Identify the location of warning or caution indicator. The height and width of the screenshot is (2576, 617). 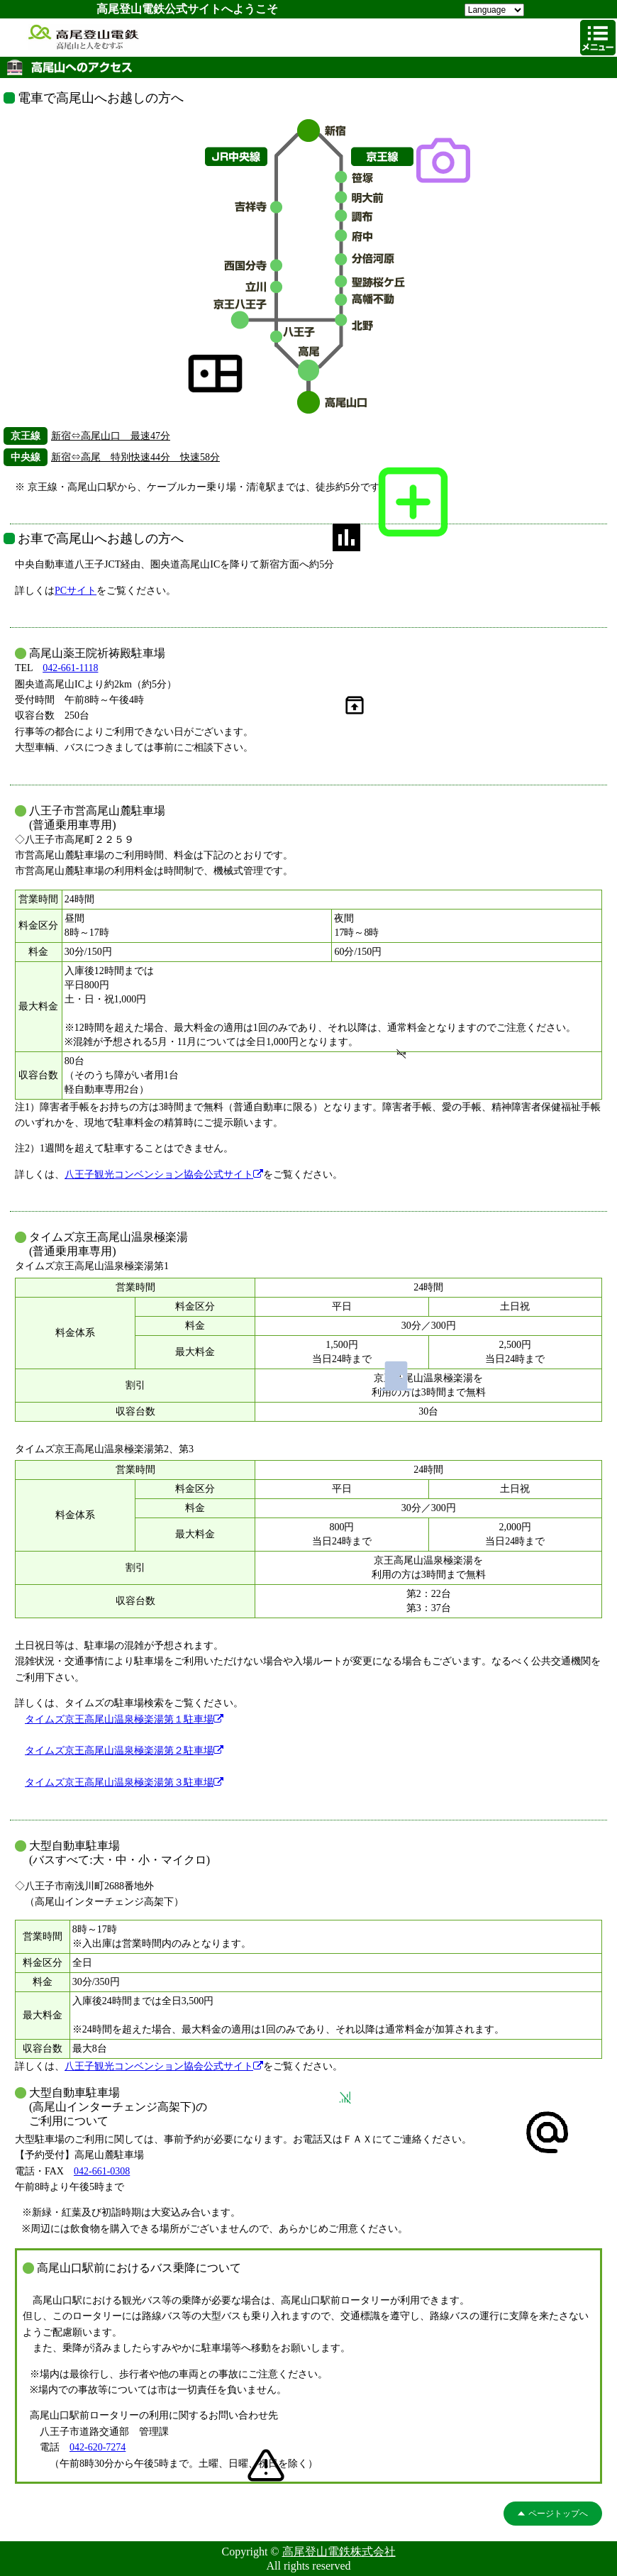
(266, 2465).